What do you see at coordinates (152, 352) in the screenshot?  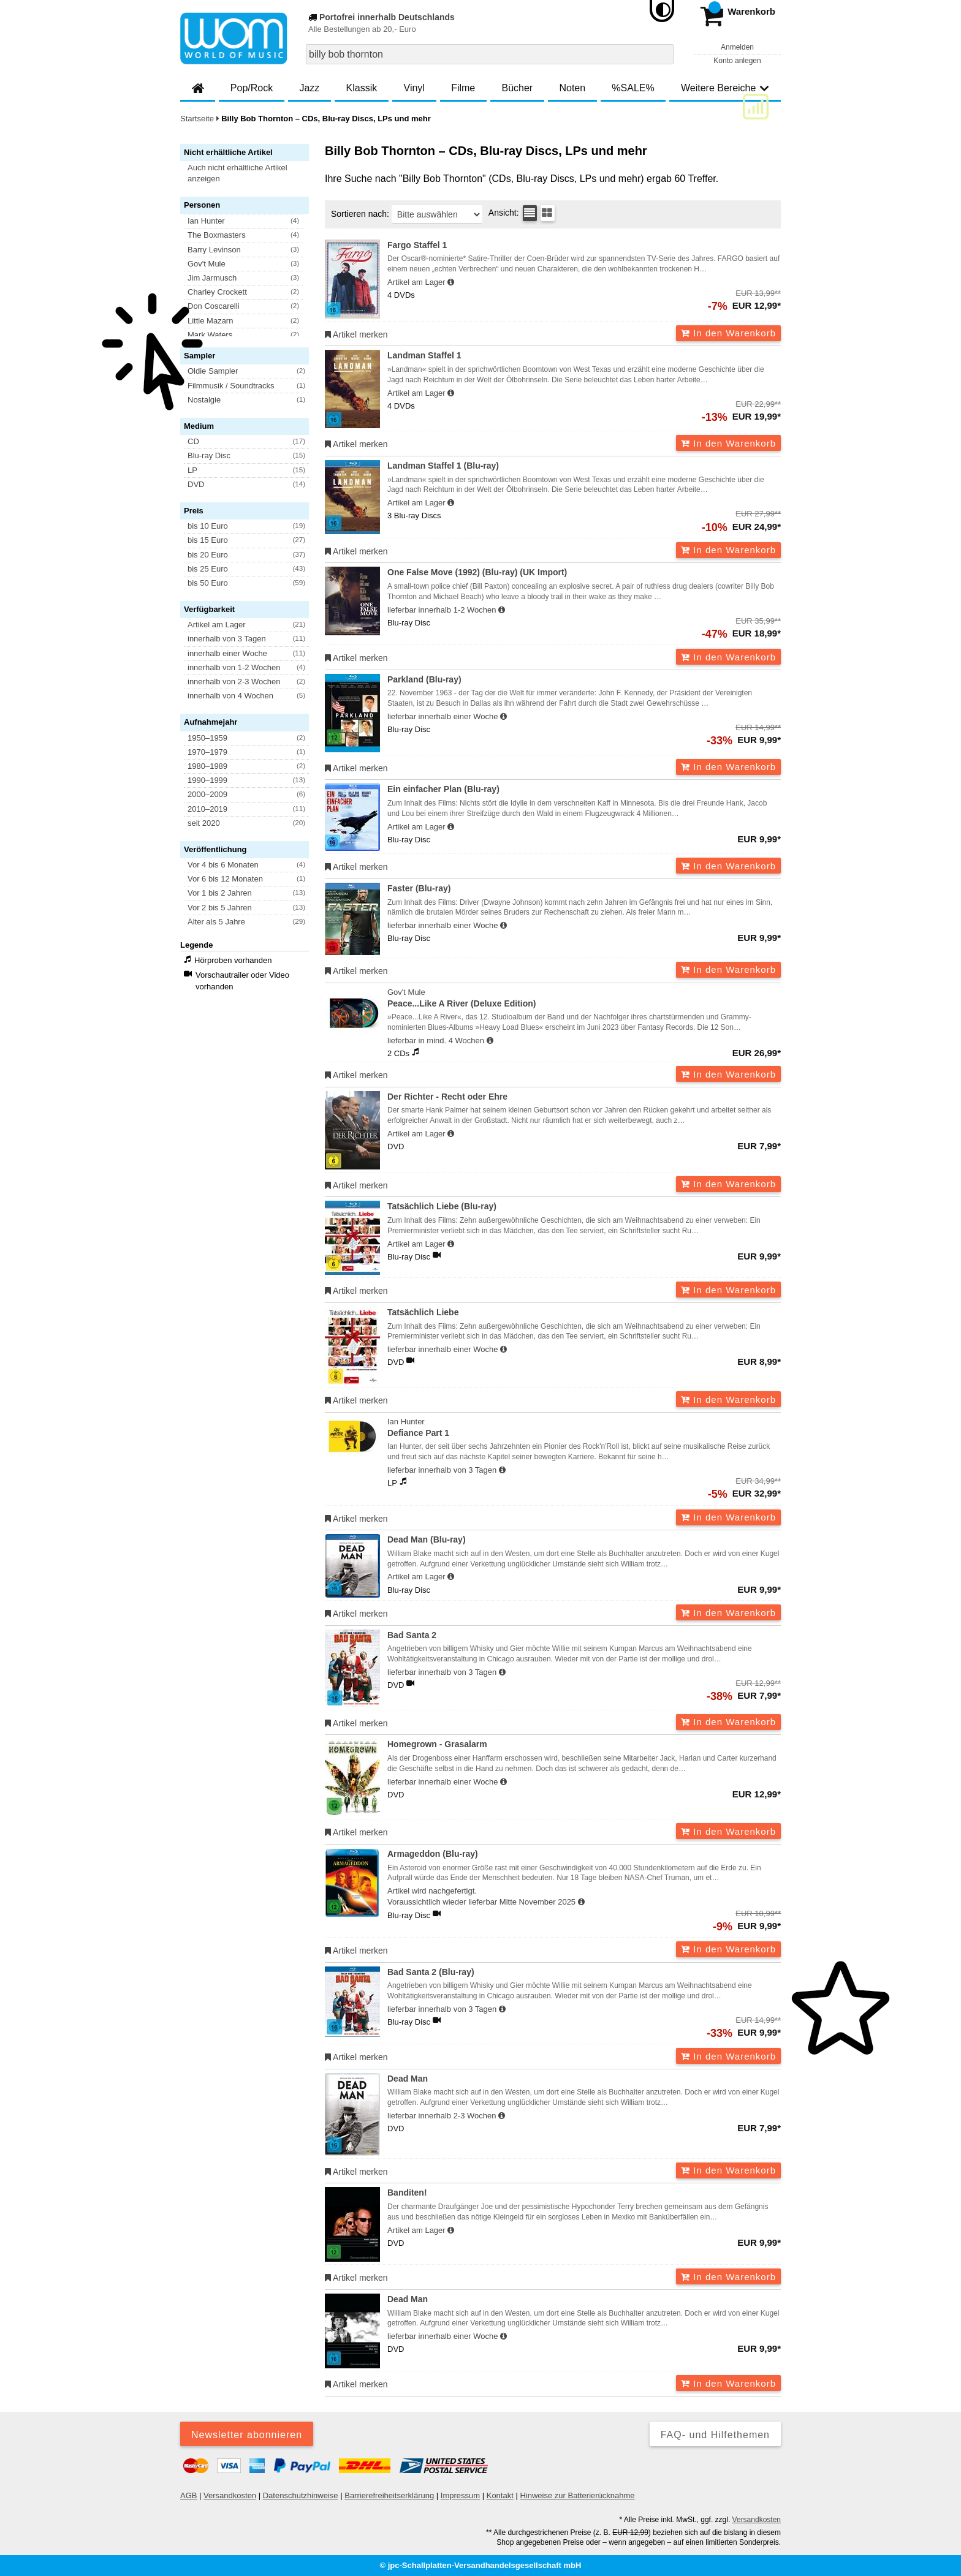 I see `click or tap interaction indicator` at bounding box center [152, 352].